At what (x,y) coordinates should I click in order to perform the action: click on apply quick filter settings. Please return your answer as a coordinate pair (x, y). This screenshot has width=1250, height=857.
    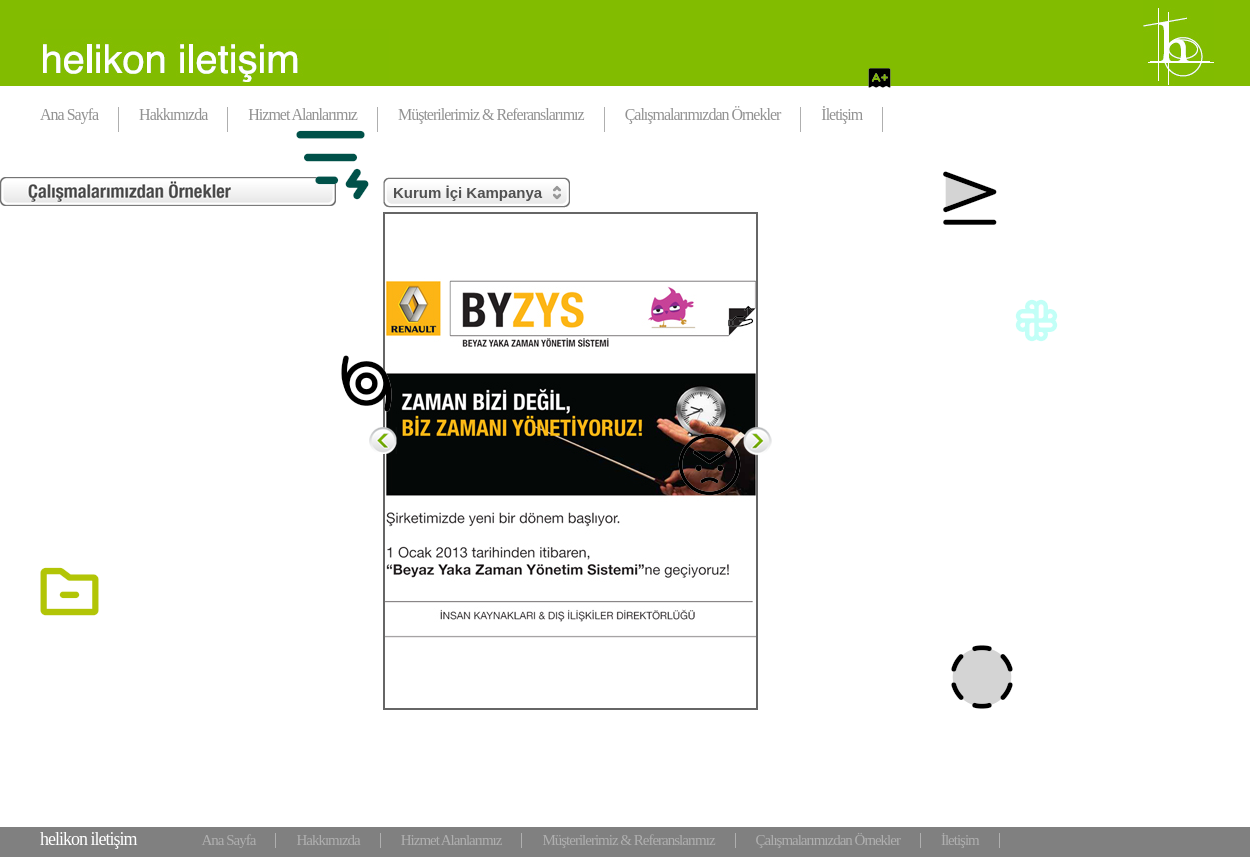
    Looking at the image, I should click on (330, 157).